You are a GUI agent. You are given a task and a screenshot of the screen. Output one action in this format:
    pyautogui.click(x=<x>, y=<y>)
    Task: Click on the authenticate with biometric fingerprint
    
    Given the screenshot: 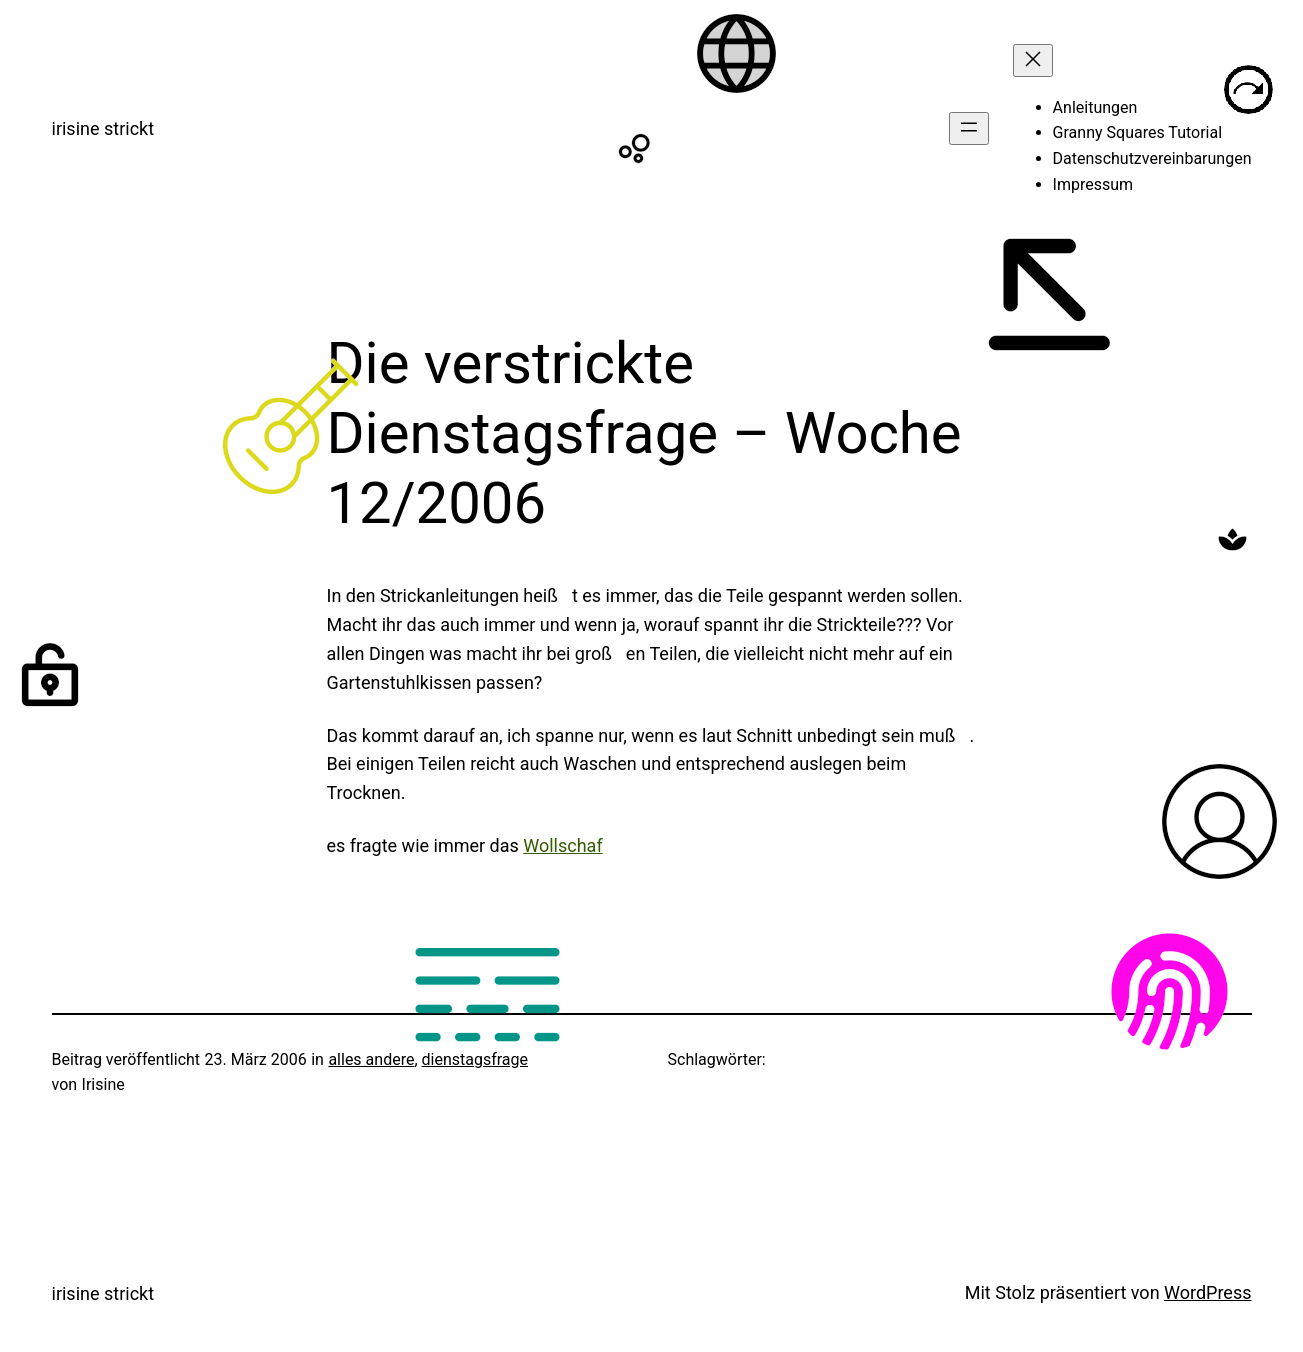 What is the action you would take?
    pyautogui.click(x=1169, y=991)
    